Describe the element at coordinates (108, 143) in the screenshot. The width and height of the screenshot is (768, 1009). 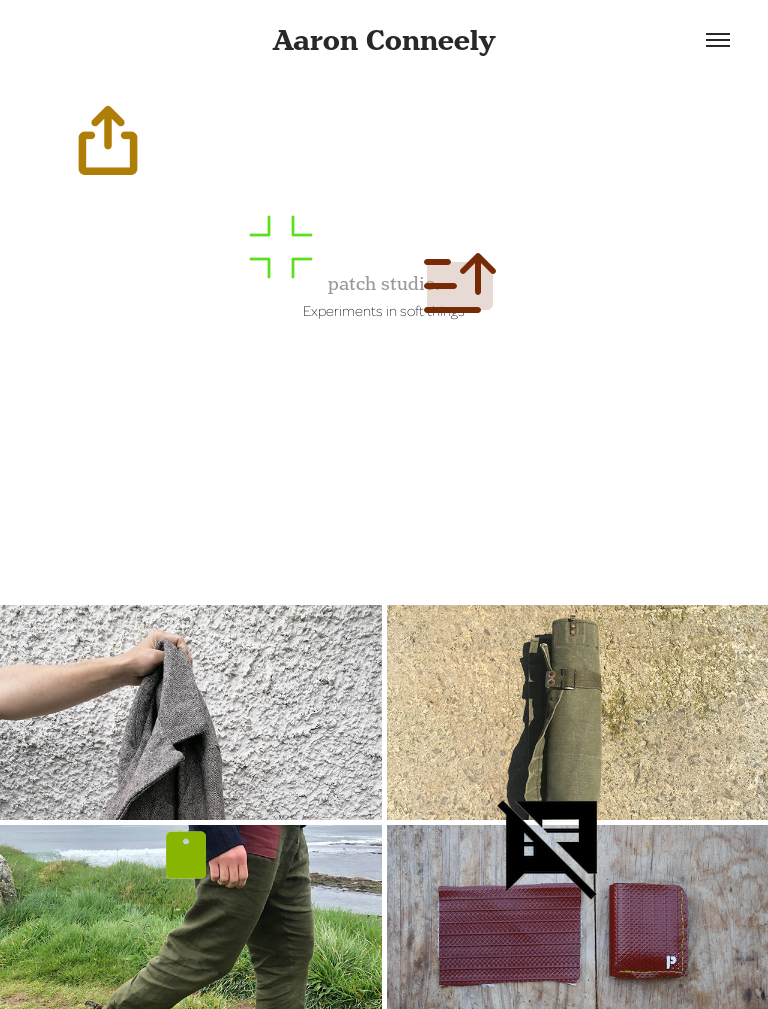
I see `export or share content to another app` at that location.